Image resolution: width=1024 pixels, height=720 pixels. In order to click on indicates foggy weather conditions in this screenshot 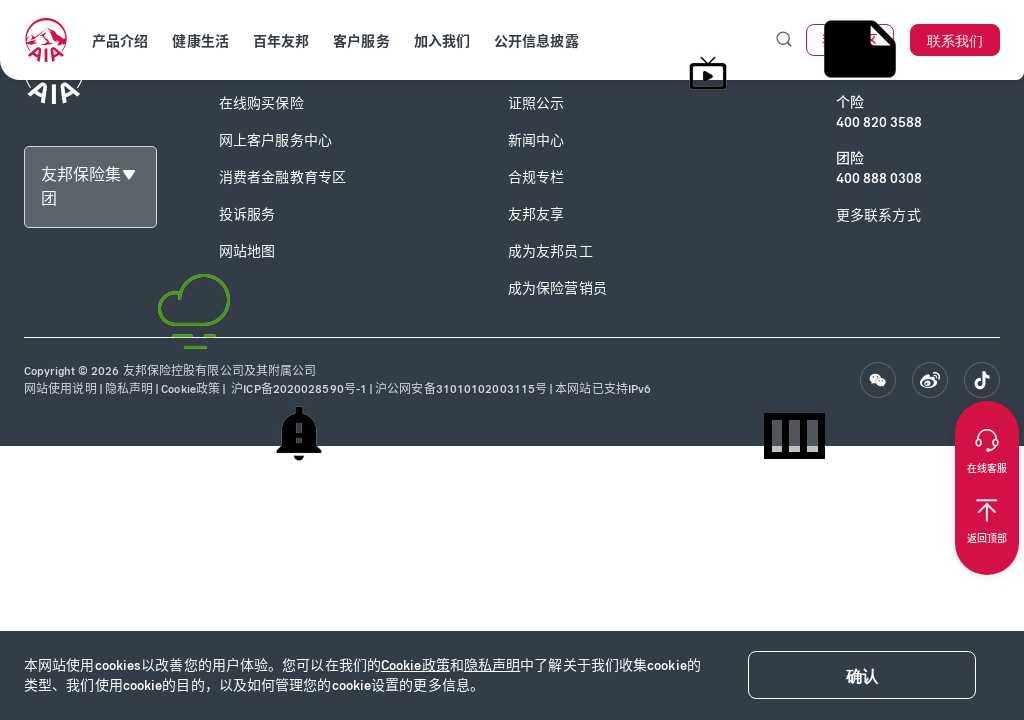, I will do `click(194, 310)`.